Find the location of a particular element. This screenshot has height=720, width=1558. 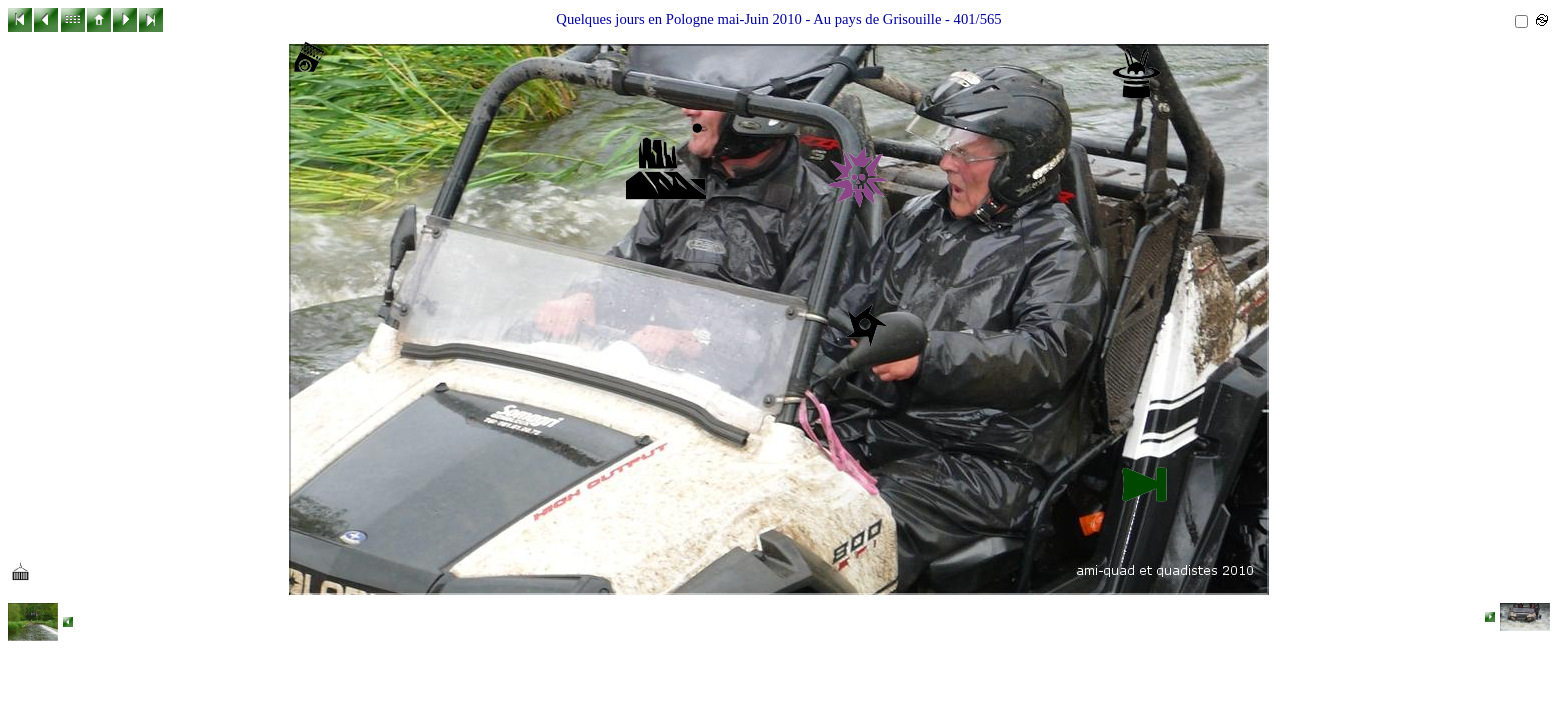

activate spin attack or special ability is located at coordinates (866, 325).